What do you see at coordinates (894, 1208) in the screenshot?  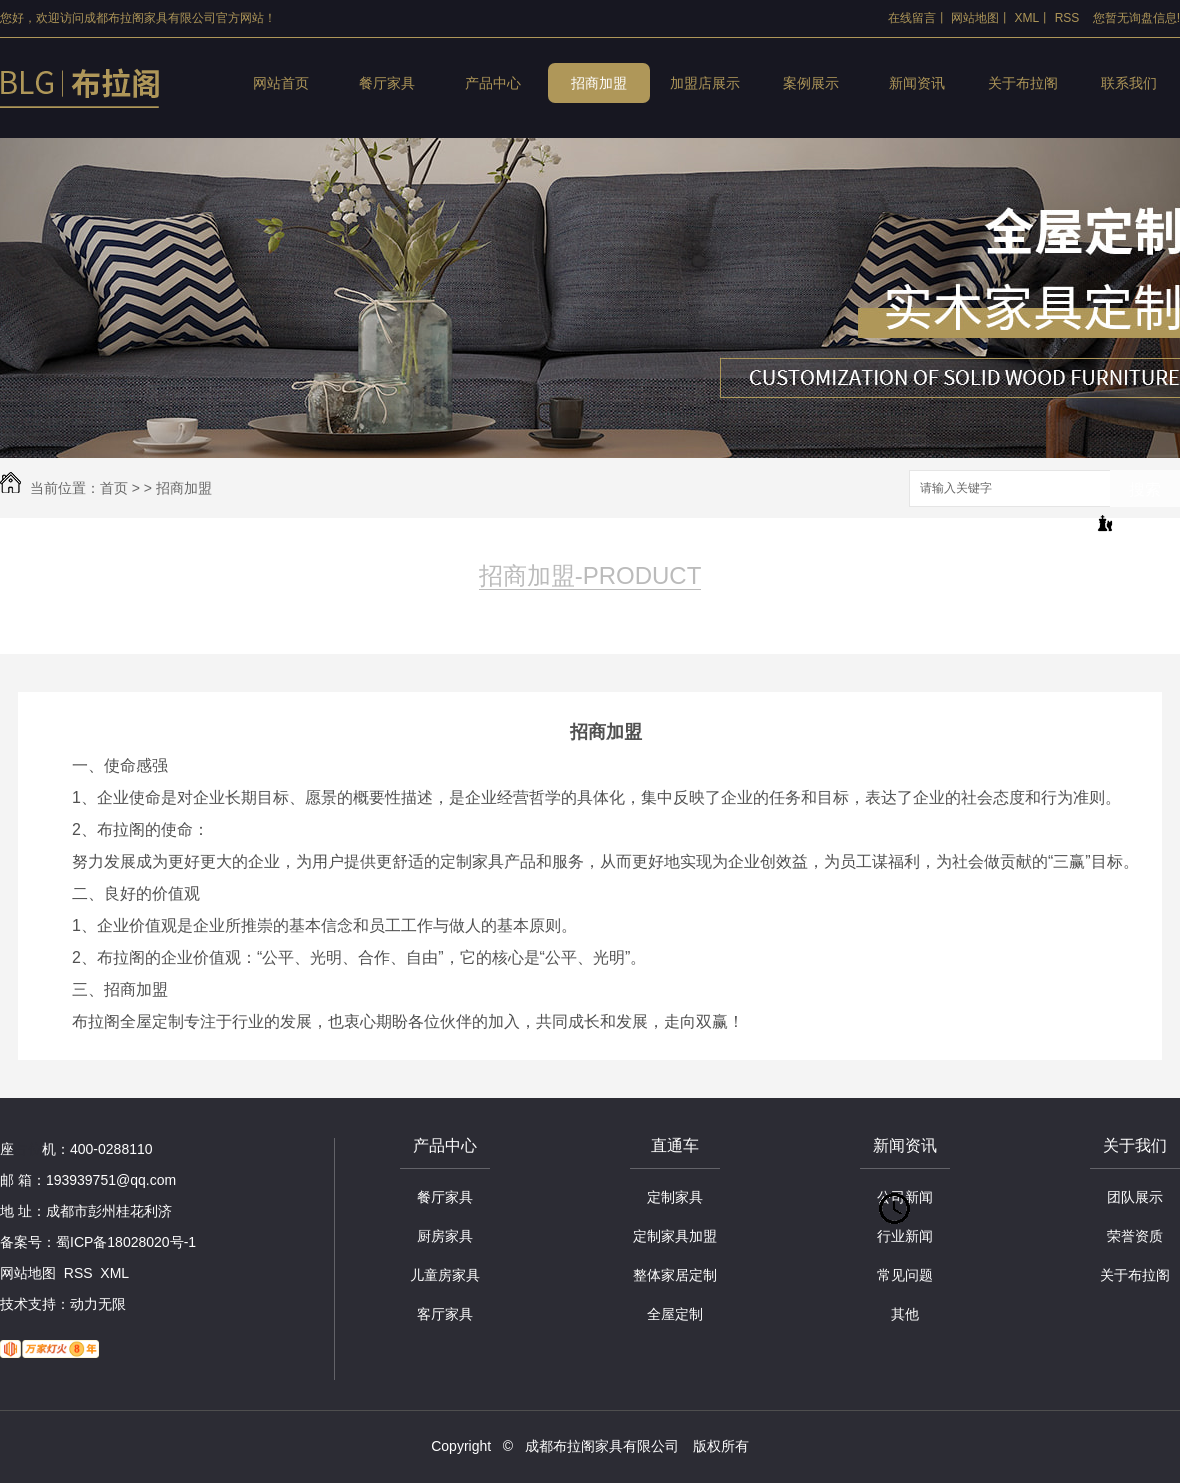 I see `view time or clock settings` at bounding box center [894, 1208].